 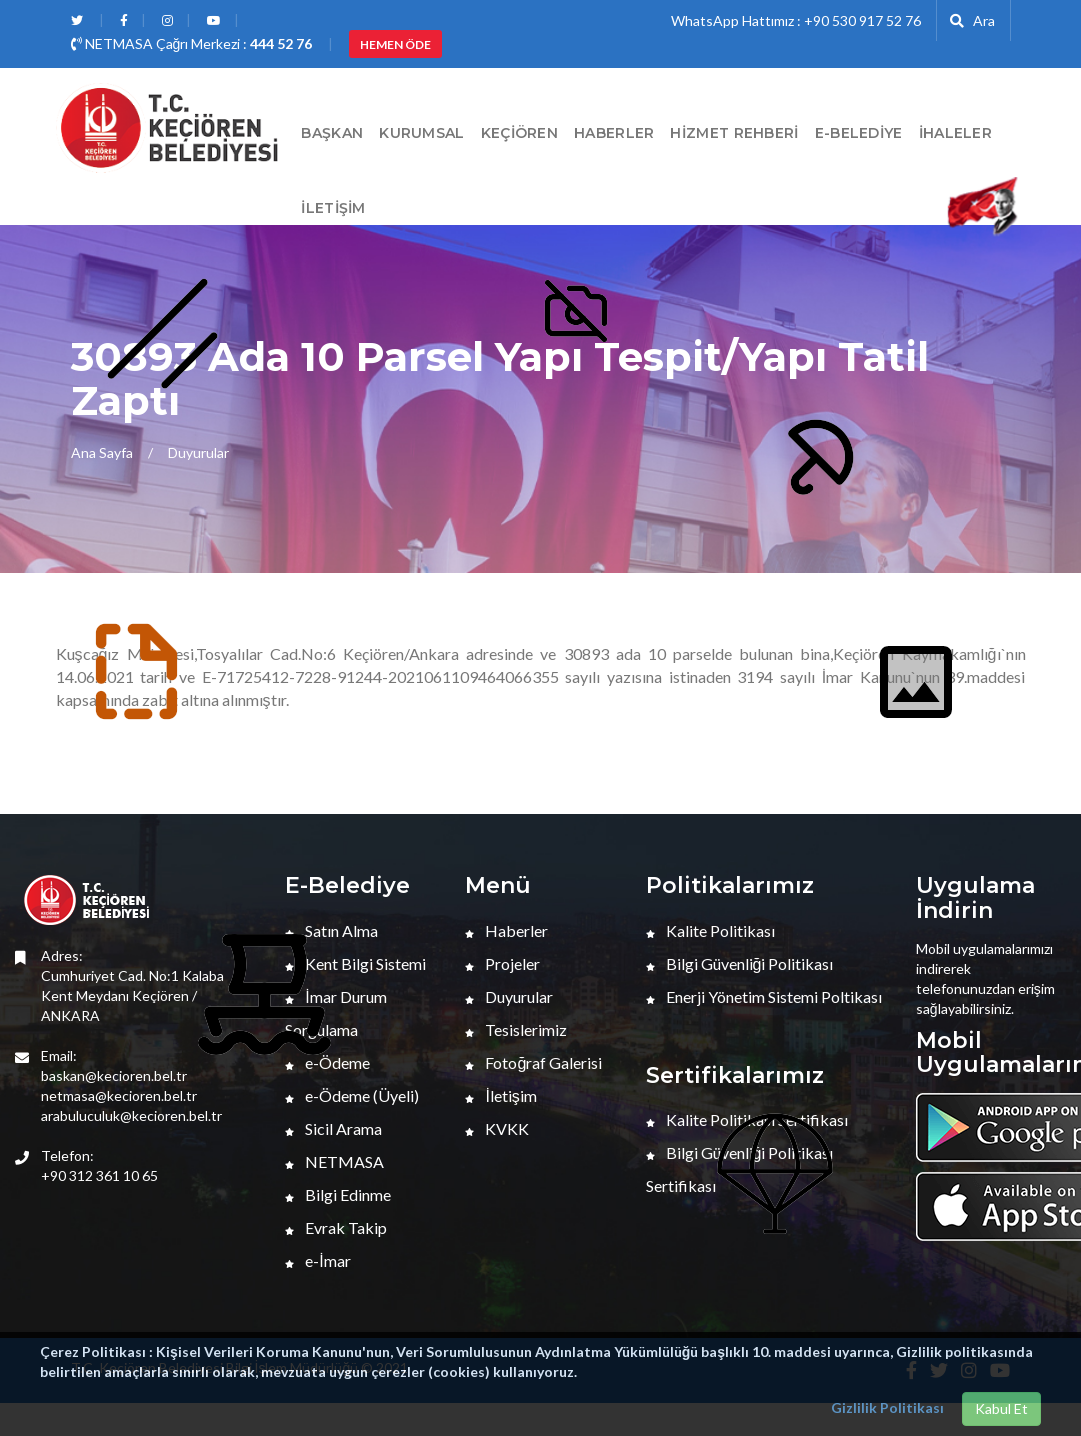 I want to click on access sailing or boating features, so click(x=264, y=994).